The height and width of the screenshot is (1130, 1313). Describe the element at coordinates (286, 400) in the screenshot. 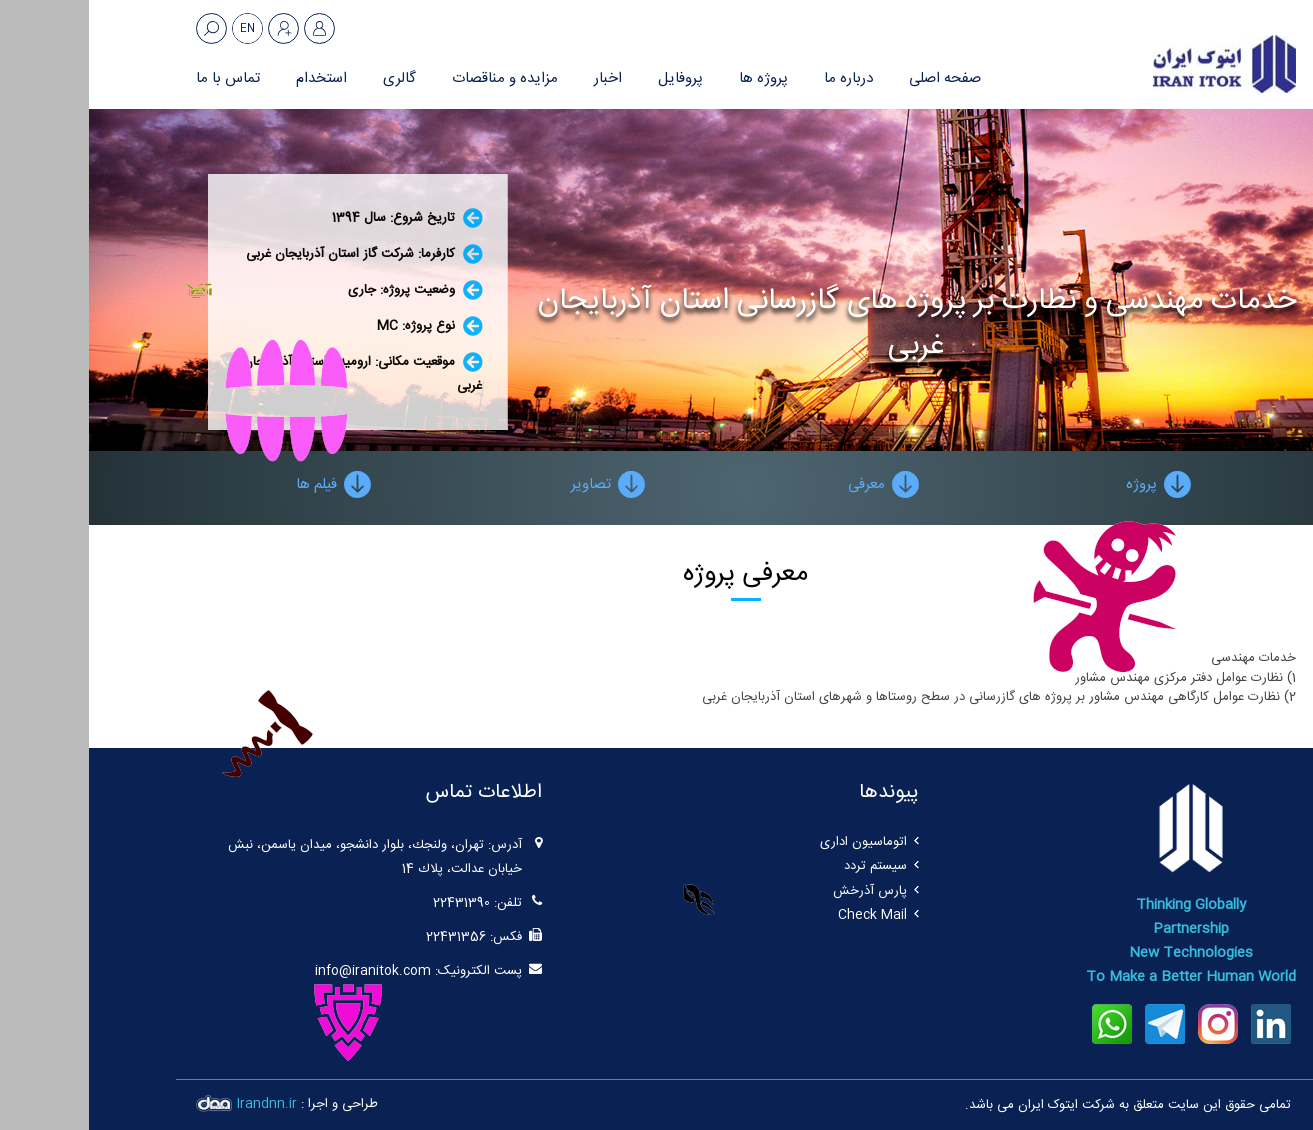

I see `view dental health or teeth information` at that location.